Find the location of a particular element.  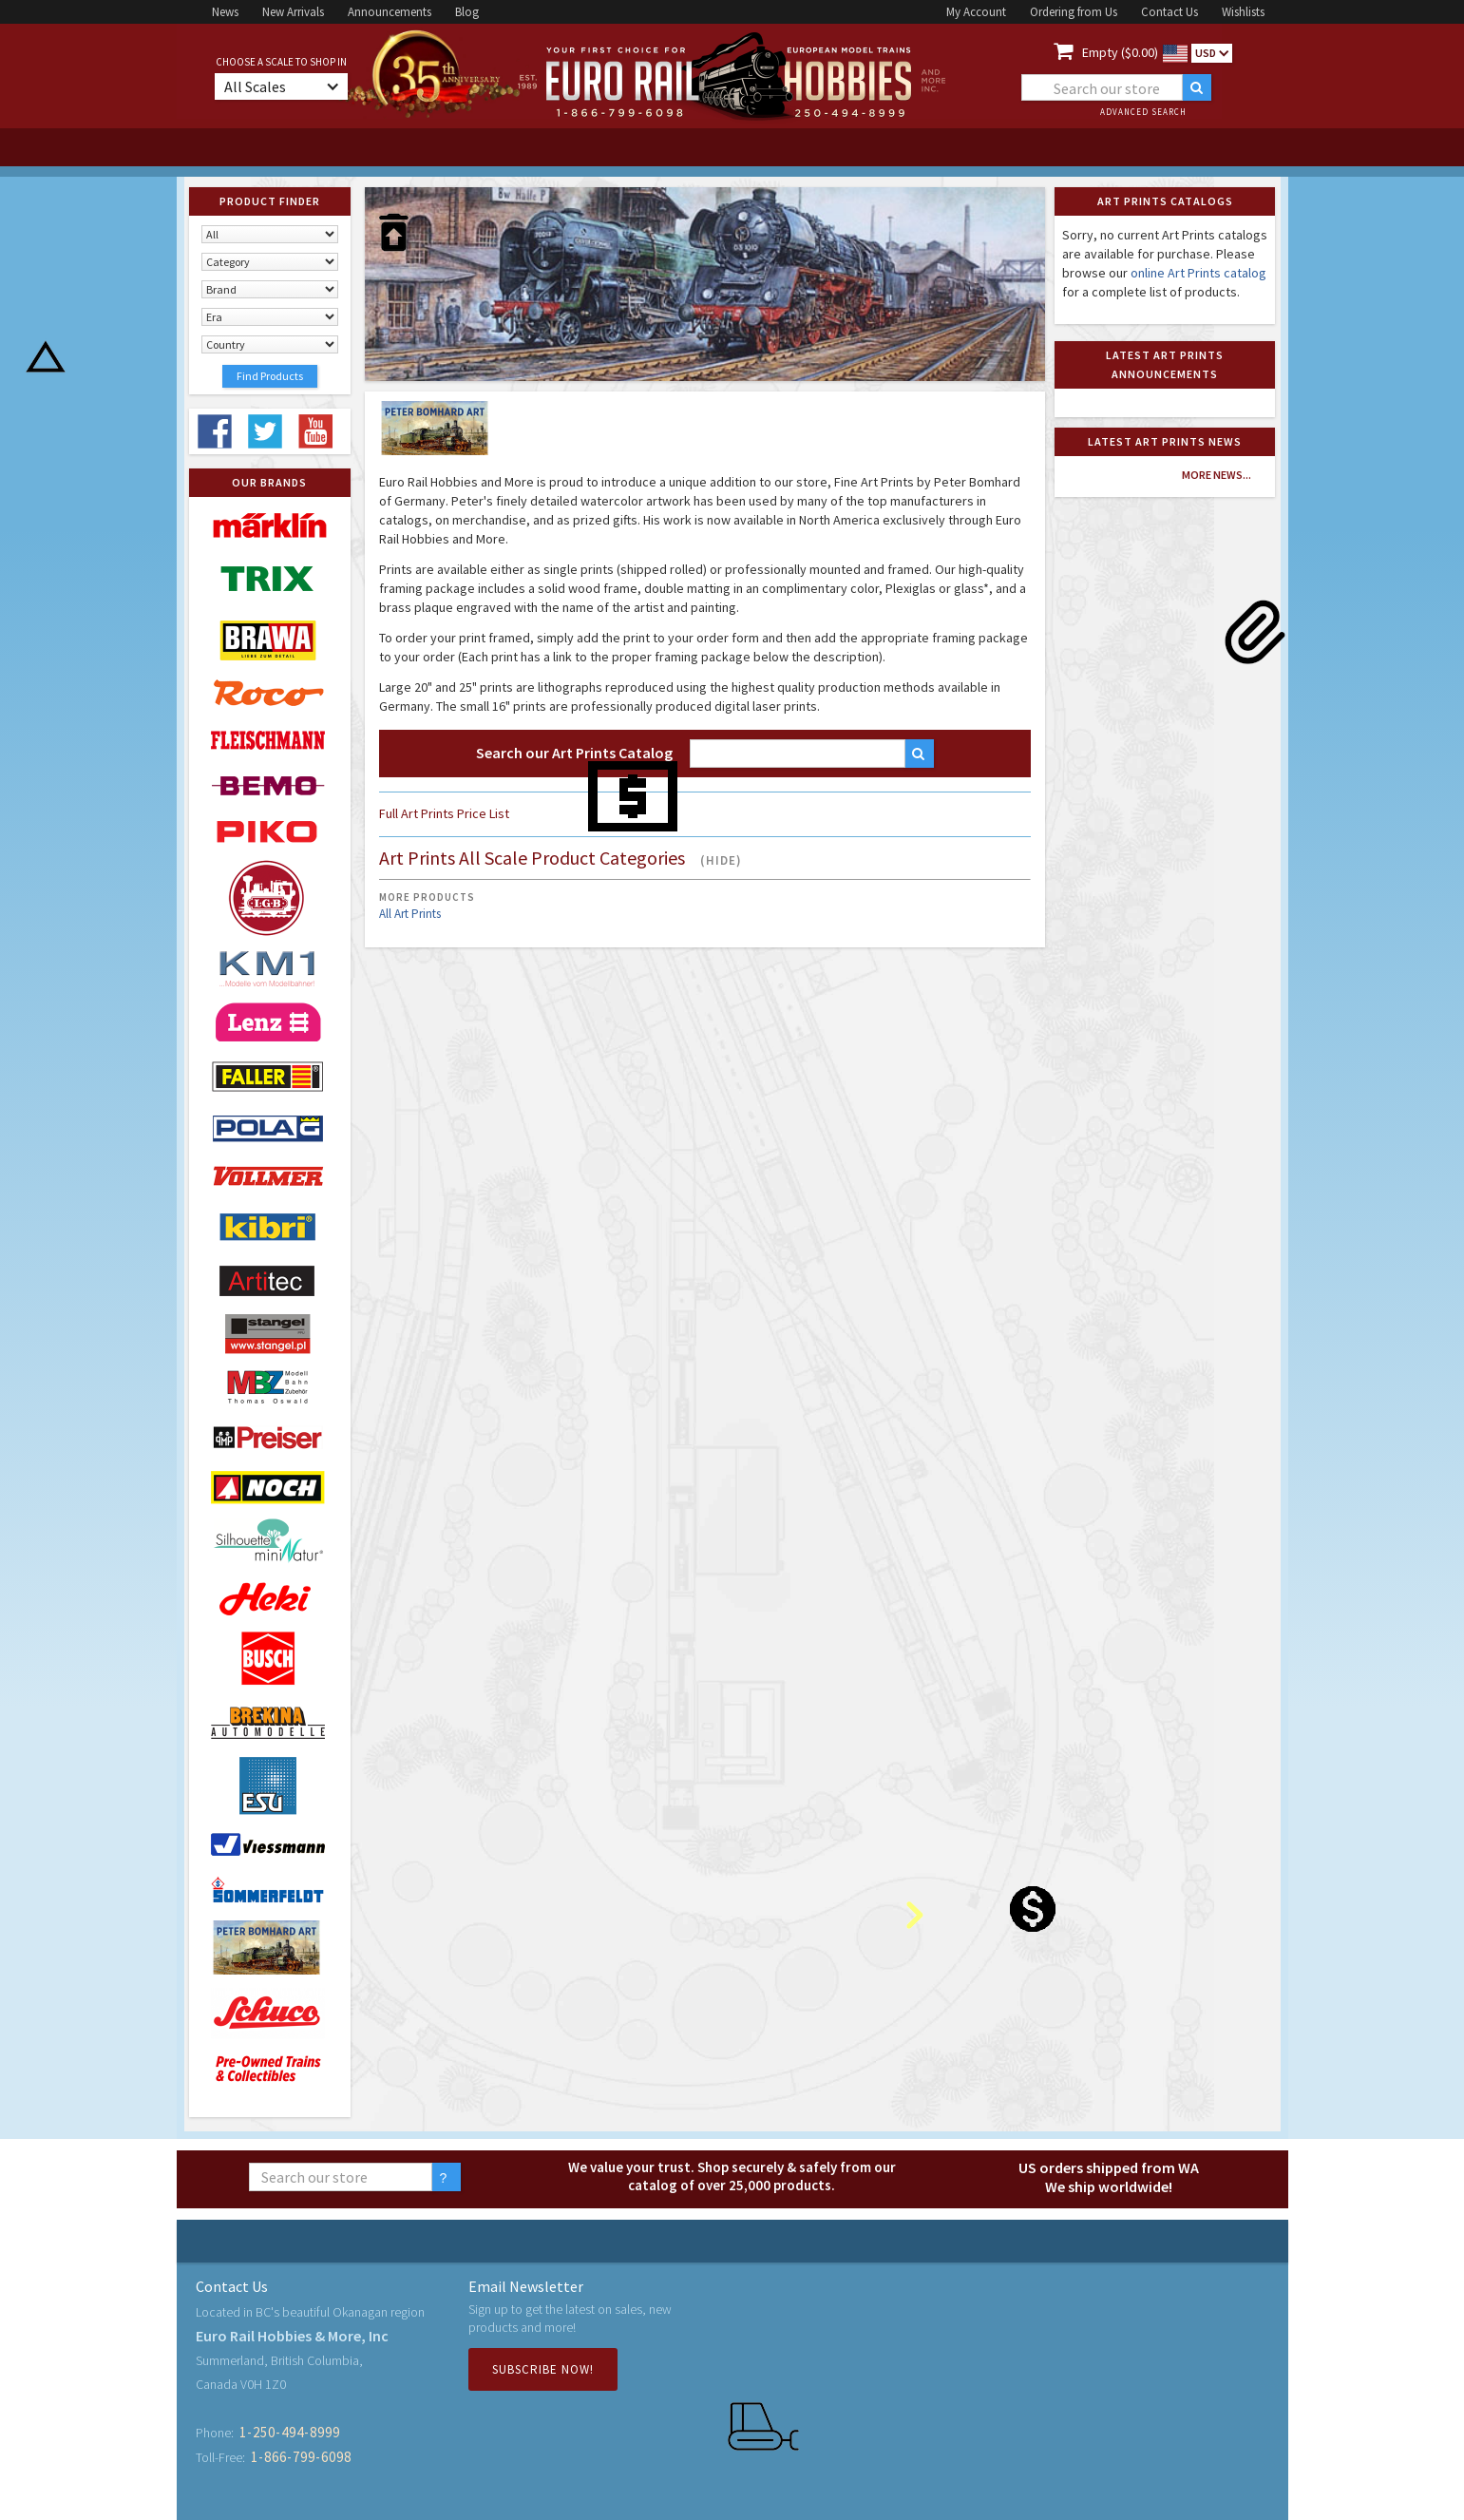

find nearby ATMs or cash machines is located at coordinates (633, 796).